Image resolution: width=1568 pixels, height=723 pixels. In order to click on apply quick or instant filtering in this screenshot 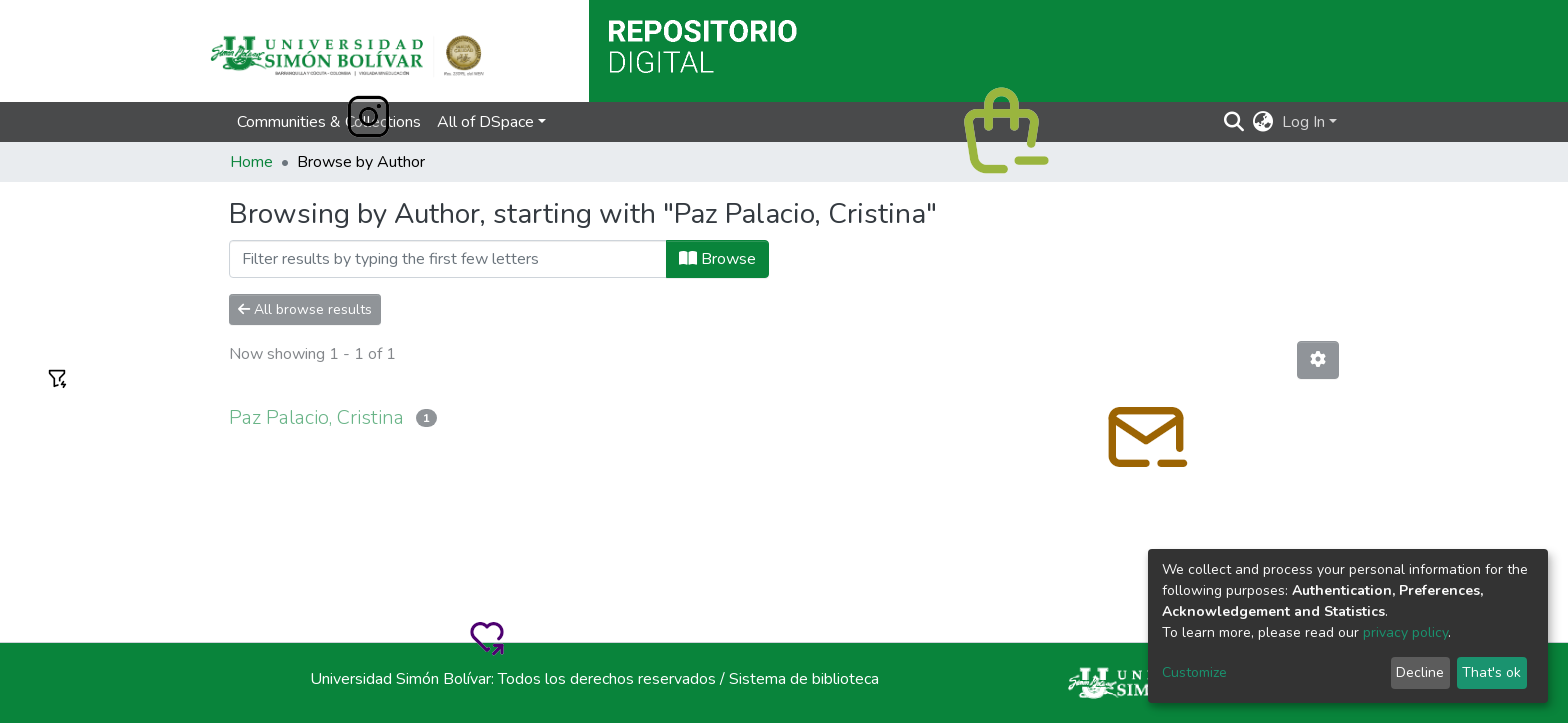, I will do `click(57, 378)`.